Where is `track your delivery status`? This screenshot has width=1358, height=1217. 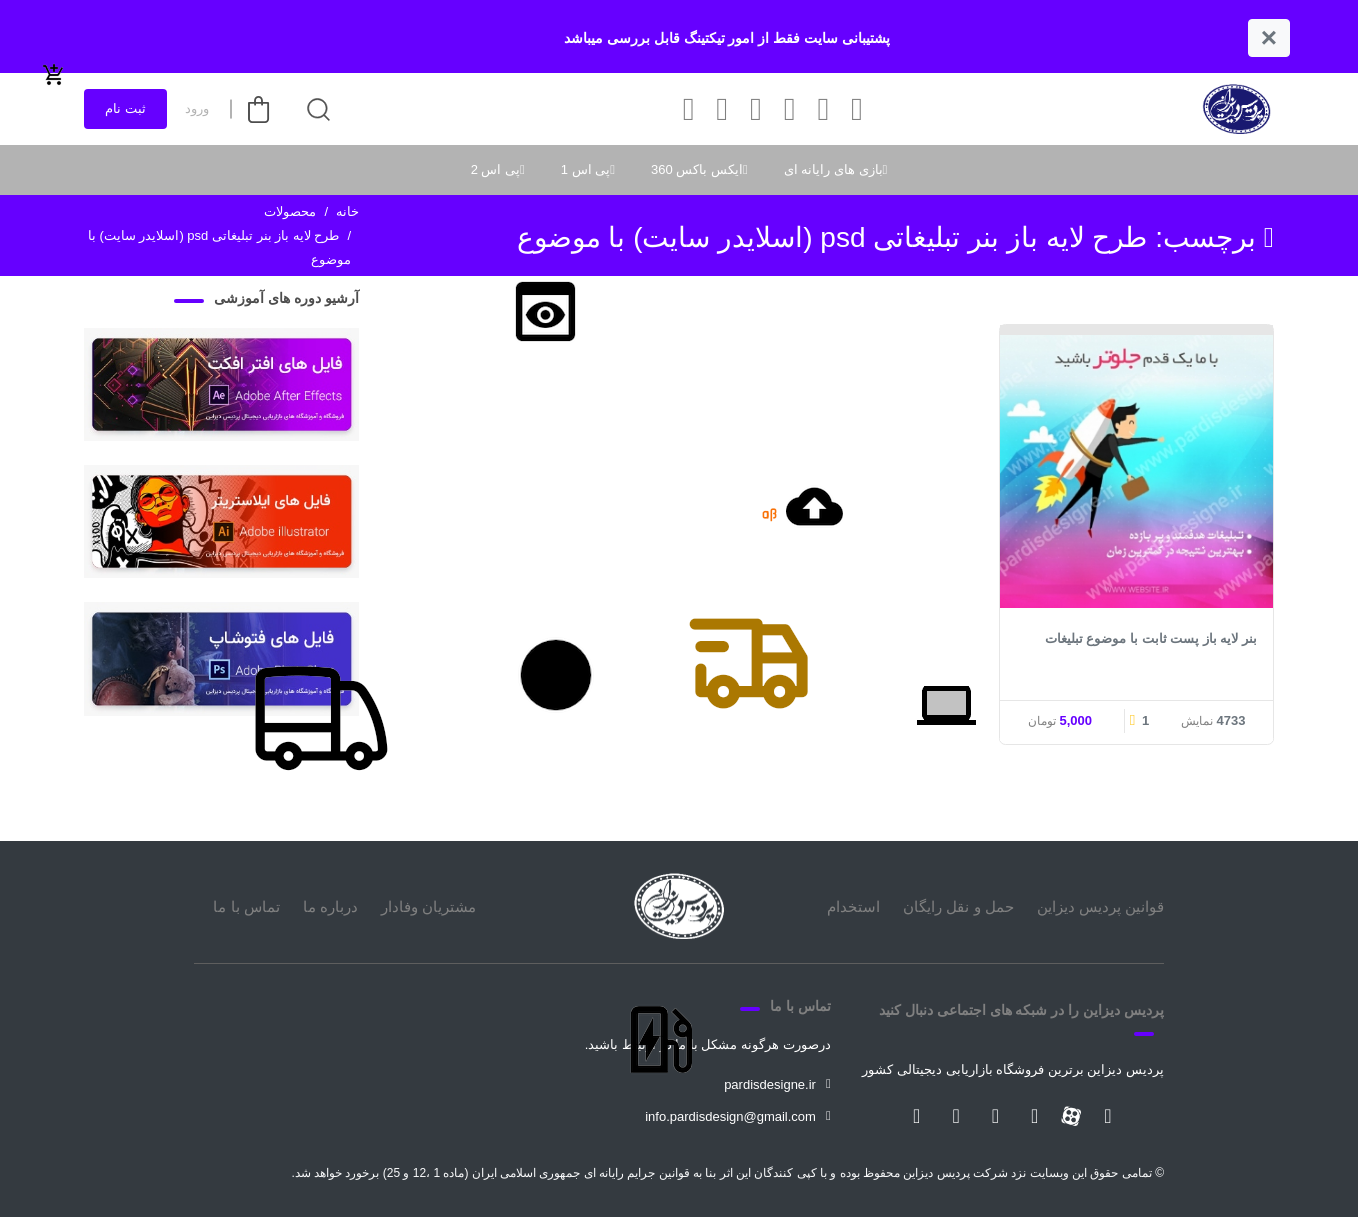
track your delivery status is located at coordinates (751, 663).